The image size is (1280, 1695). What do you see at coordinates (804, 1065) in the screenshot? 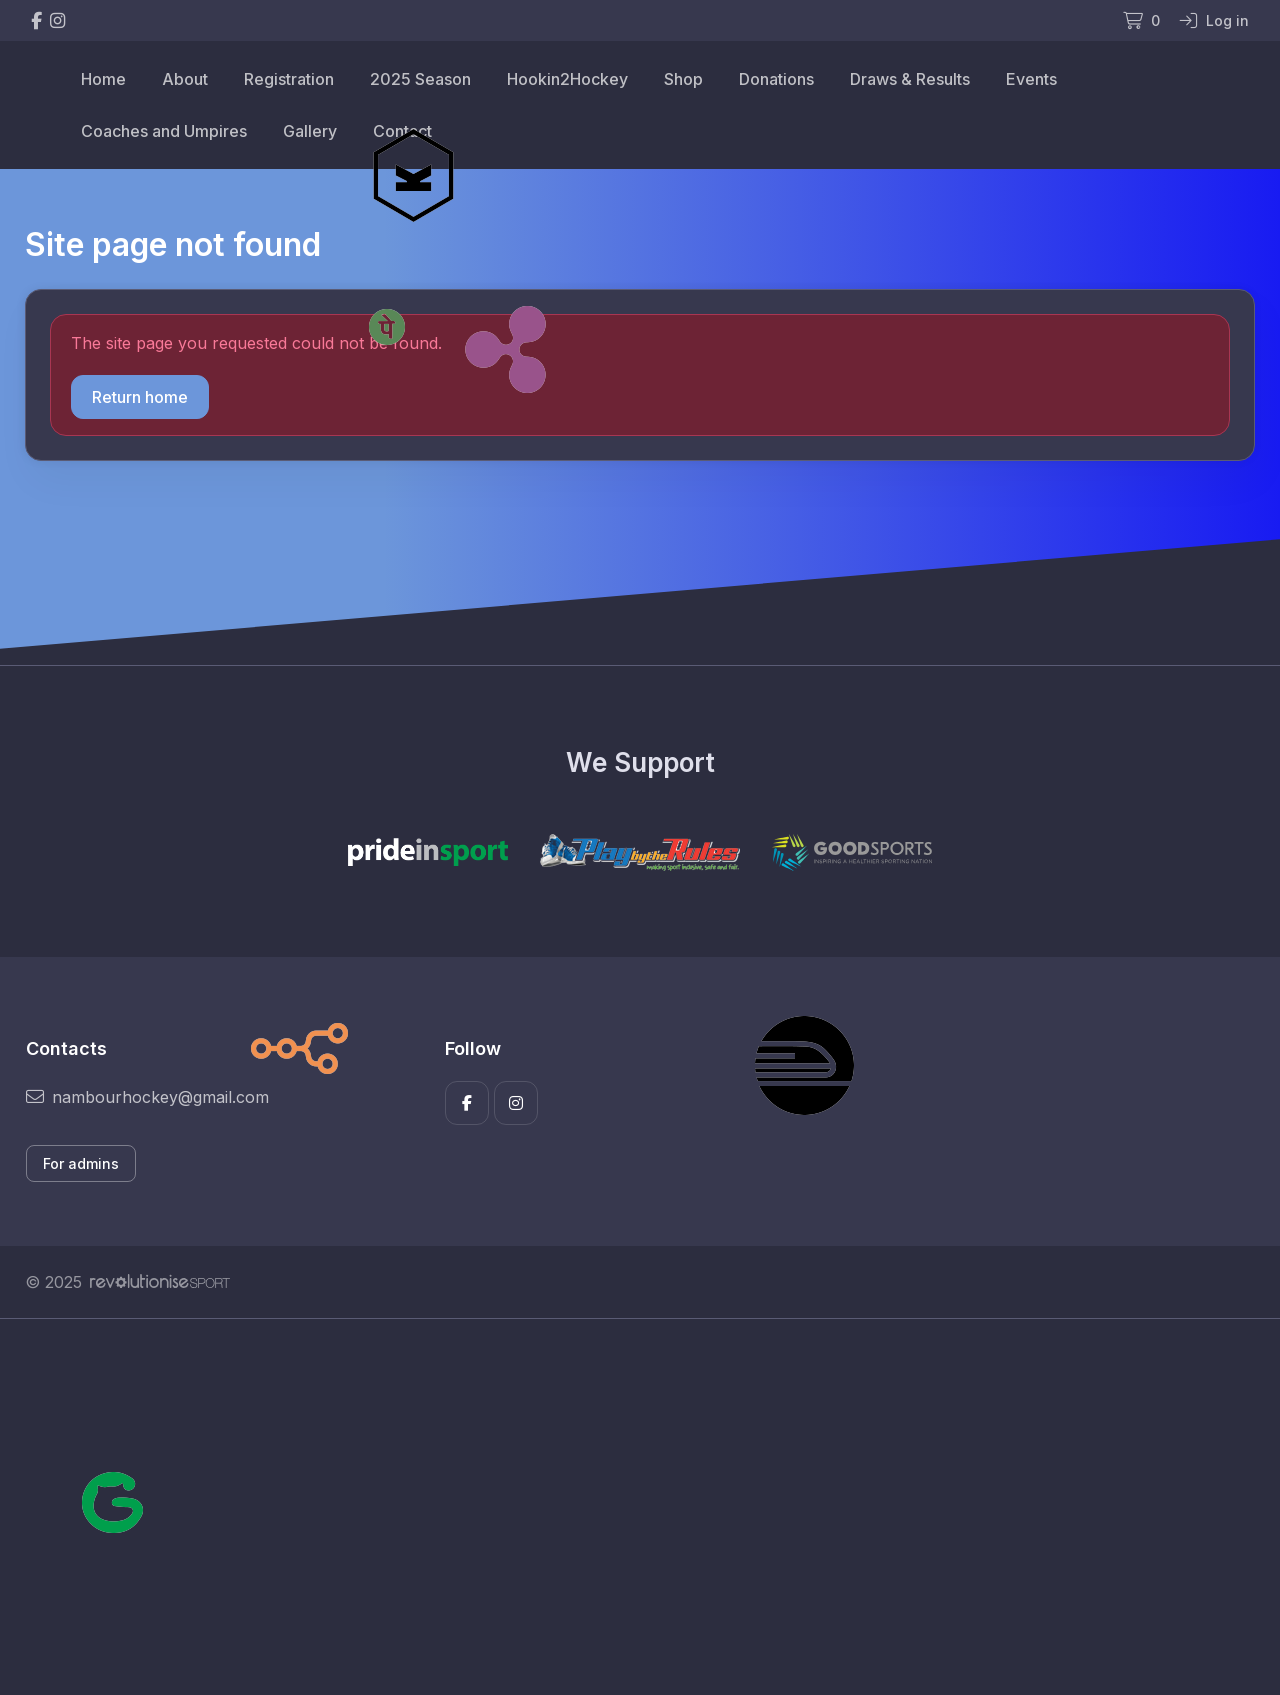
I see `railway app logo` at bounding box center [804, 1065].